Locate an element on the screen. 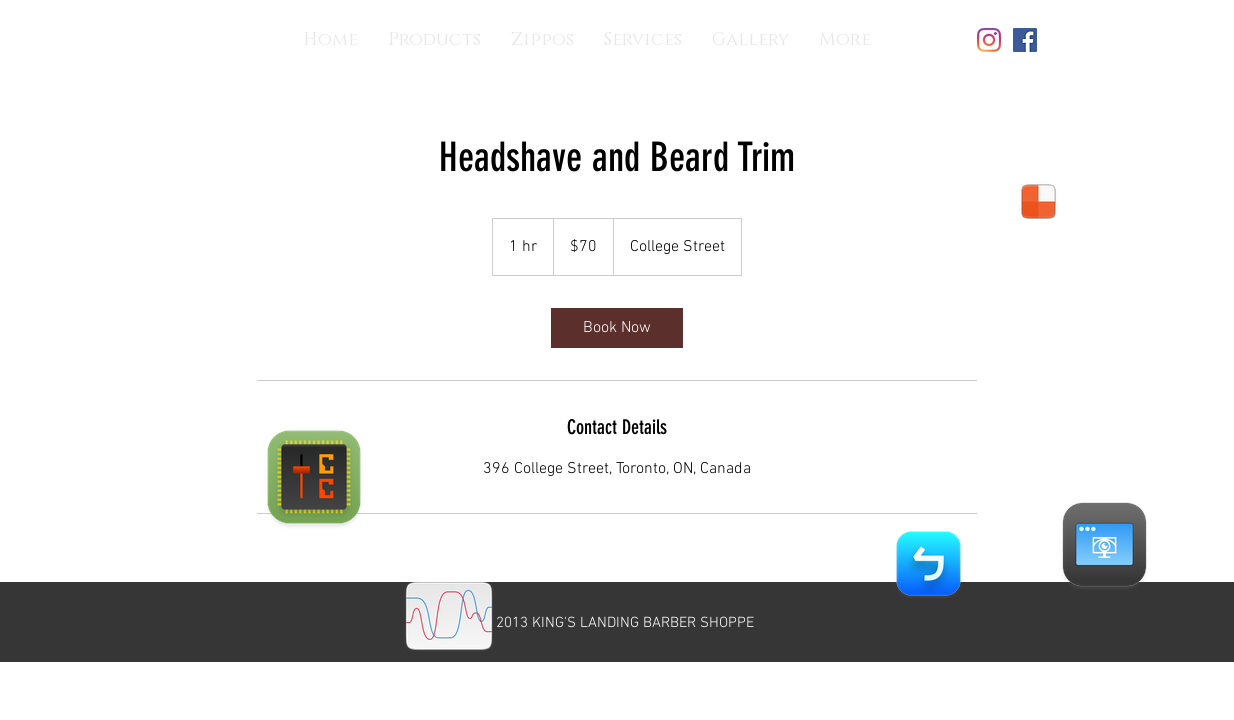 Image resolution: width=1234 pixels, height=720 pixels. open remote desktop or screen sharing preferences is located at coordinates (1104, 544).